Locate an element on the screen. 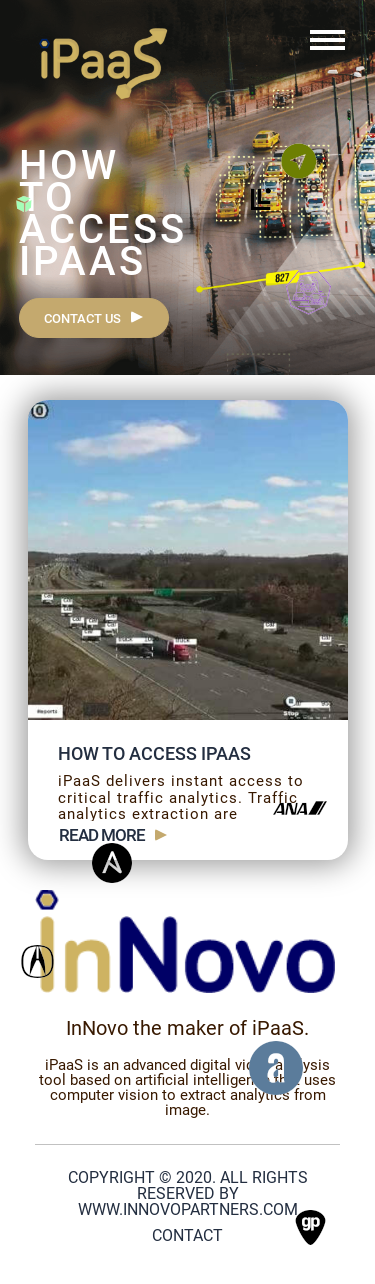 This screenshot has height=1284, width=375. open discover or explore feature is located at coordinates (297, 161).